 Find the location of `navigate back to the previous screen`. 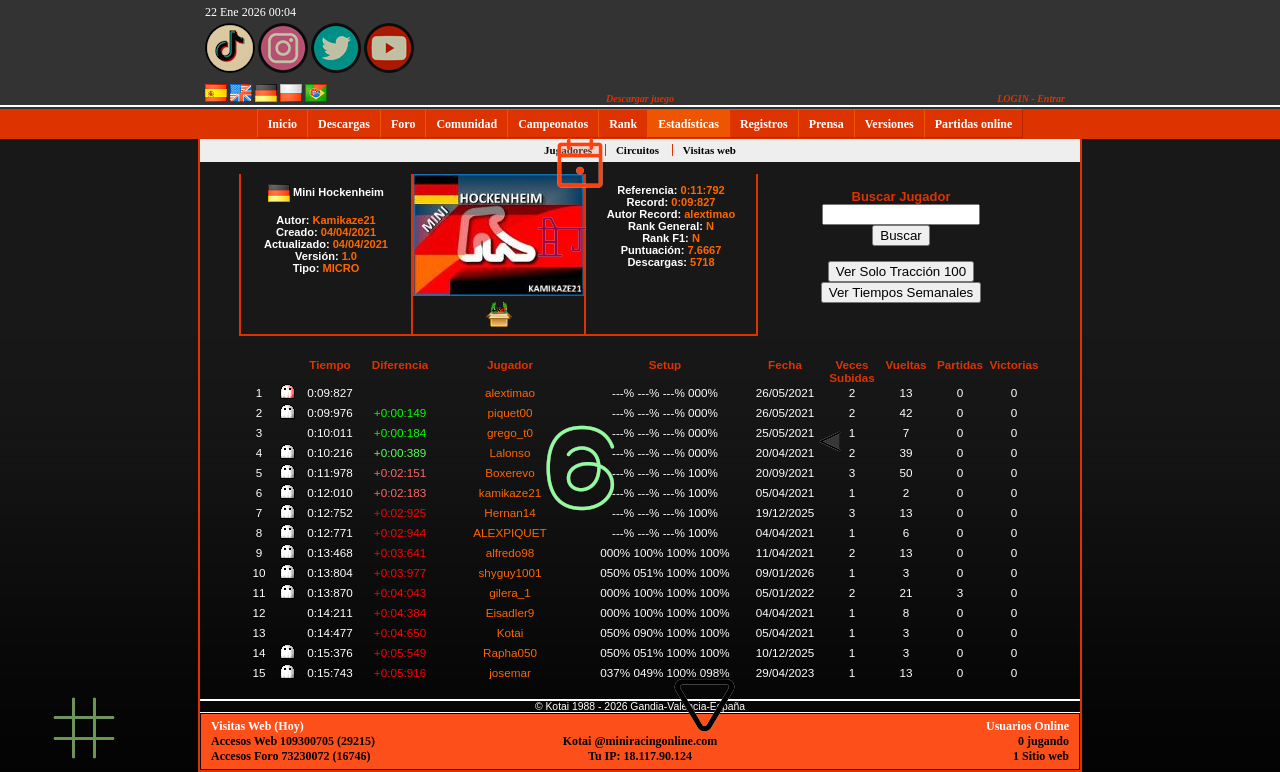

navigate back to the previous screen is located at coordinates (830, 441).